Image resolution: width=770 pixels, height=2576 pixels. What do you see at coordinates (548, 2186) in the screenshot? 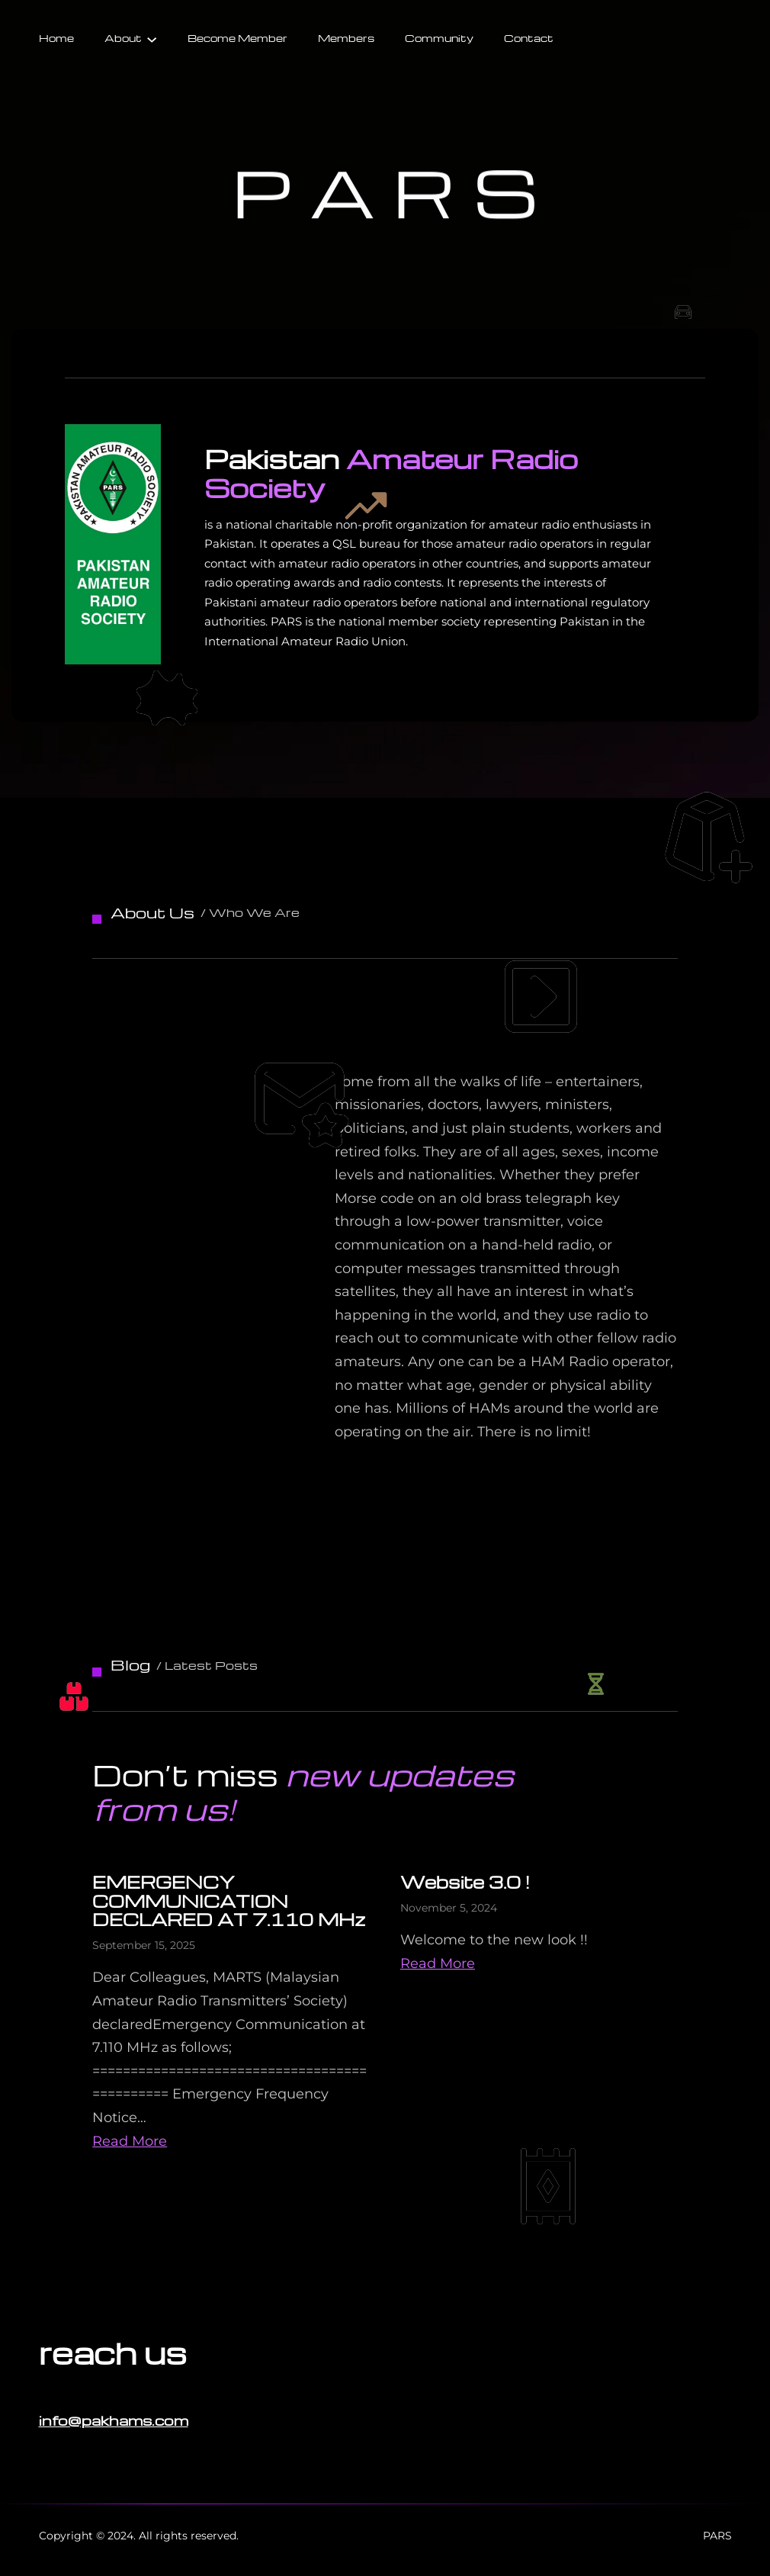
I see `view rug or carpet options` at bounding box center [548, 2186].